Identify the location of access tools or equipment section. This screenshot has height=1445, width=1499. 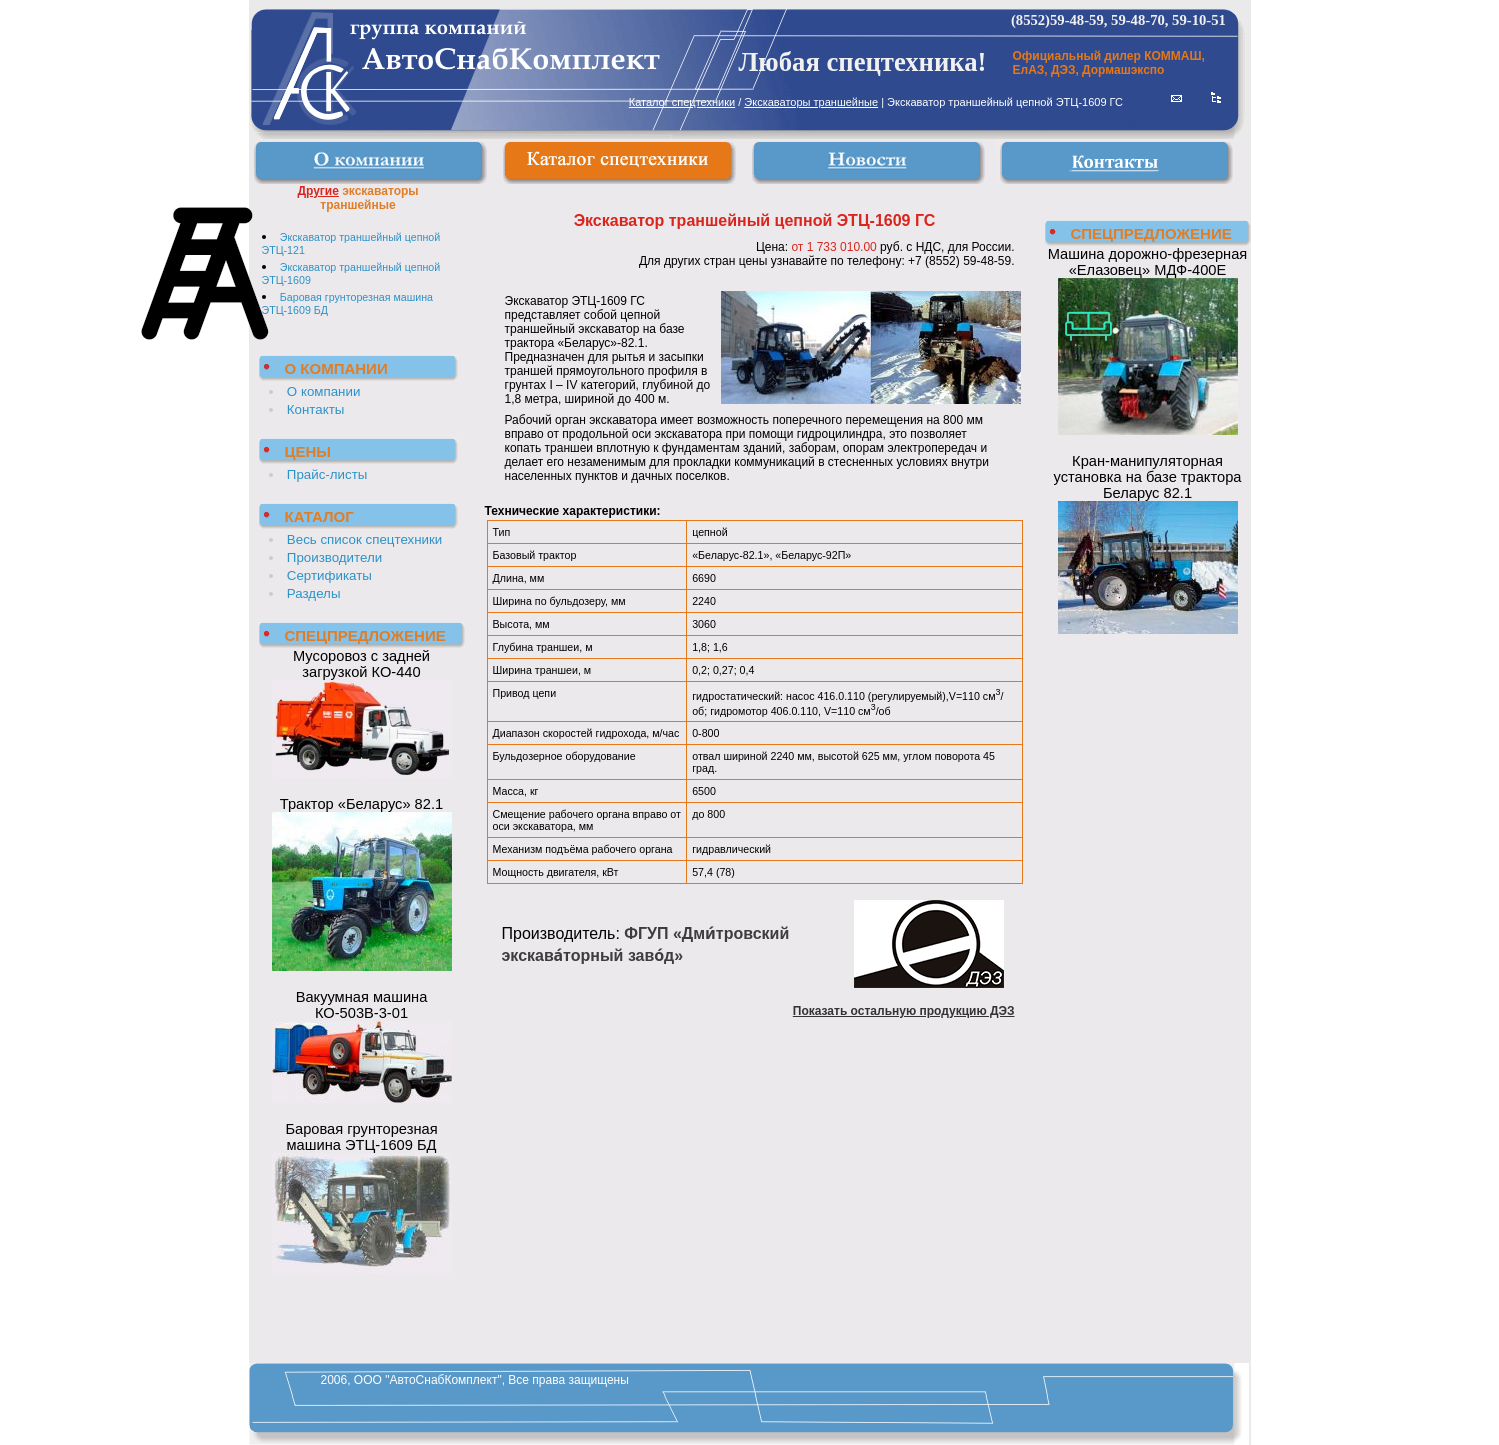
(207, 273).